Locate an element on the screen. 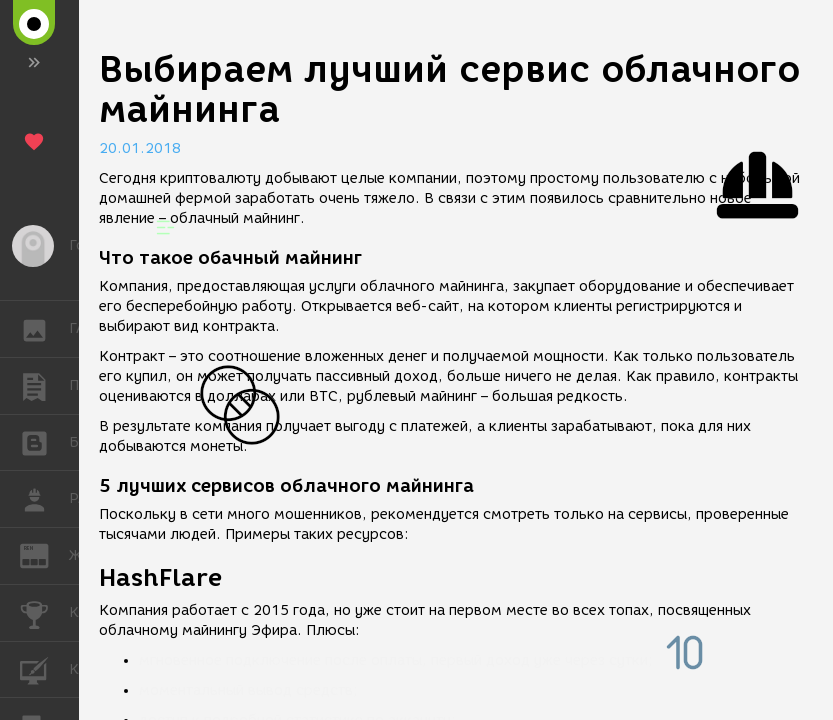  indicates item number 10 in a list or sequence is located at coordinates (685, 652).